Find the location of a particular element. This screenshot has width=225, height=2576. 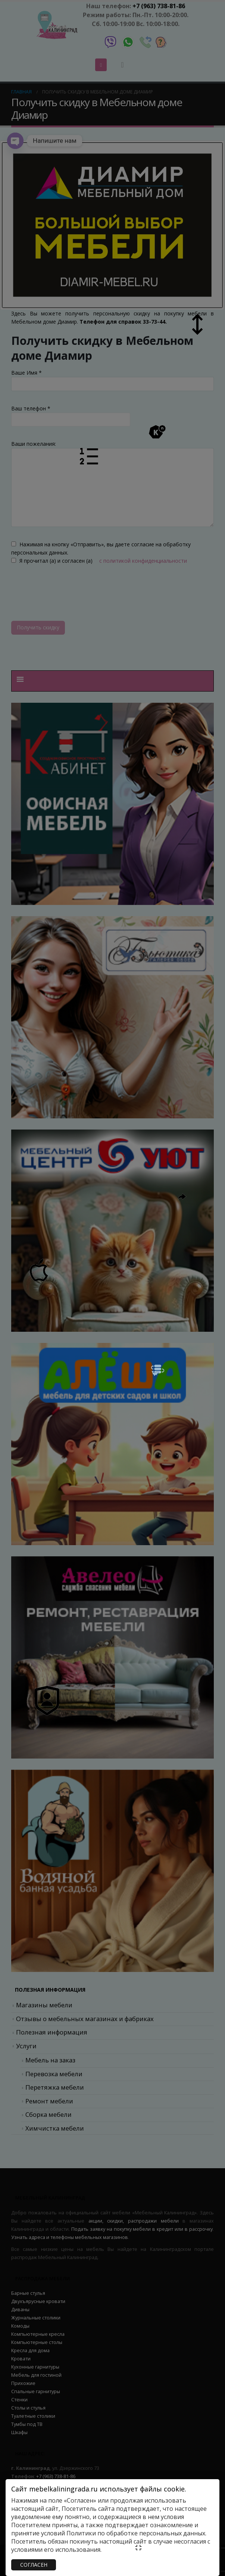

apache dolphinscheduler logo is located at coordinates (157, 1370).